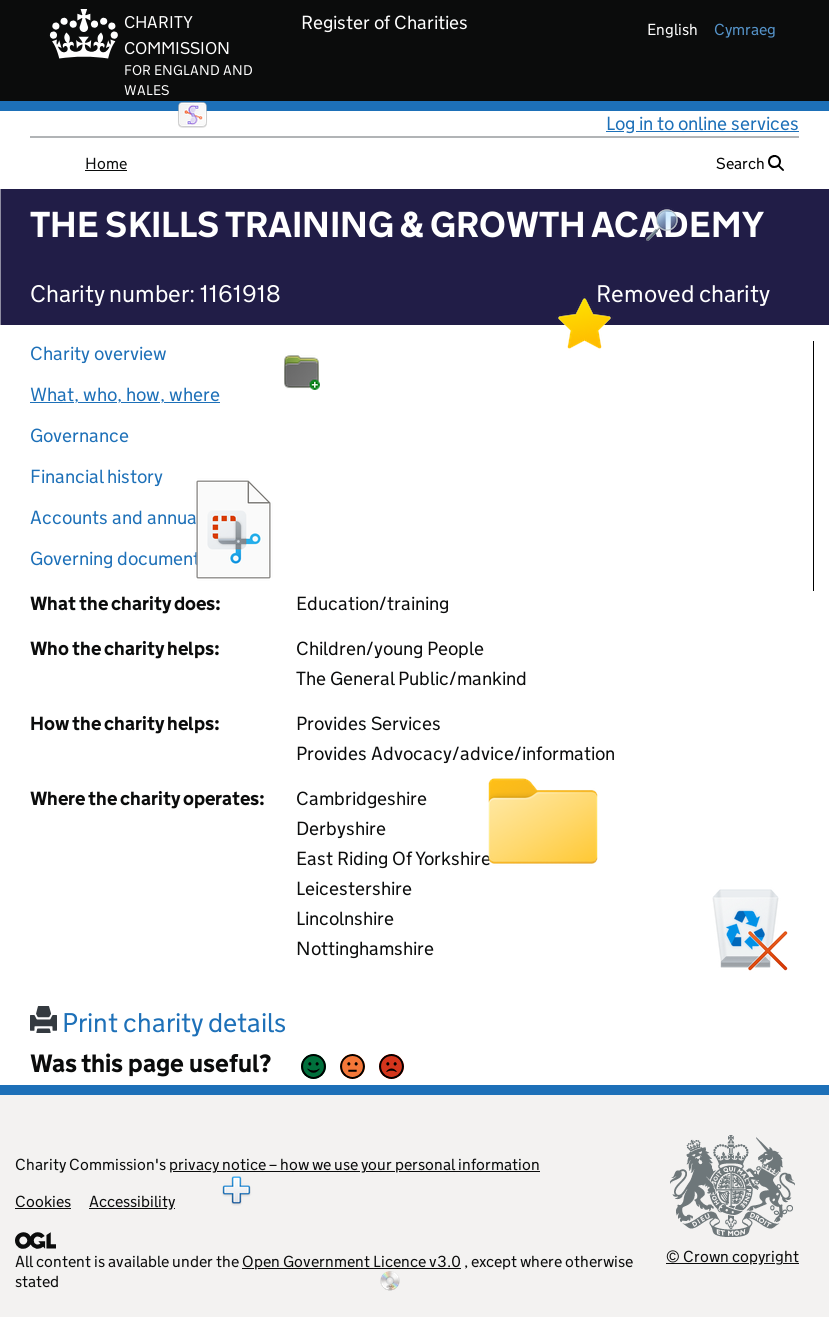 The width and height of the screenshot is (829, 1317). I want to click on create a new screen snip or screenshot, so click(233, 529).